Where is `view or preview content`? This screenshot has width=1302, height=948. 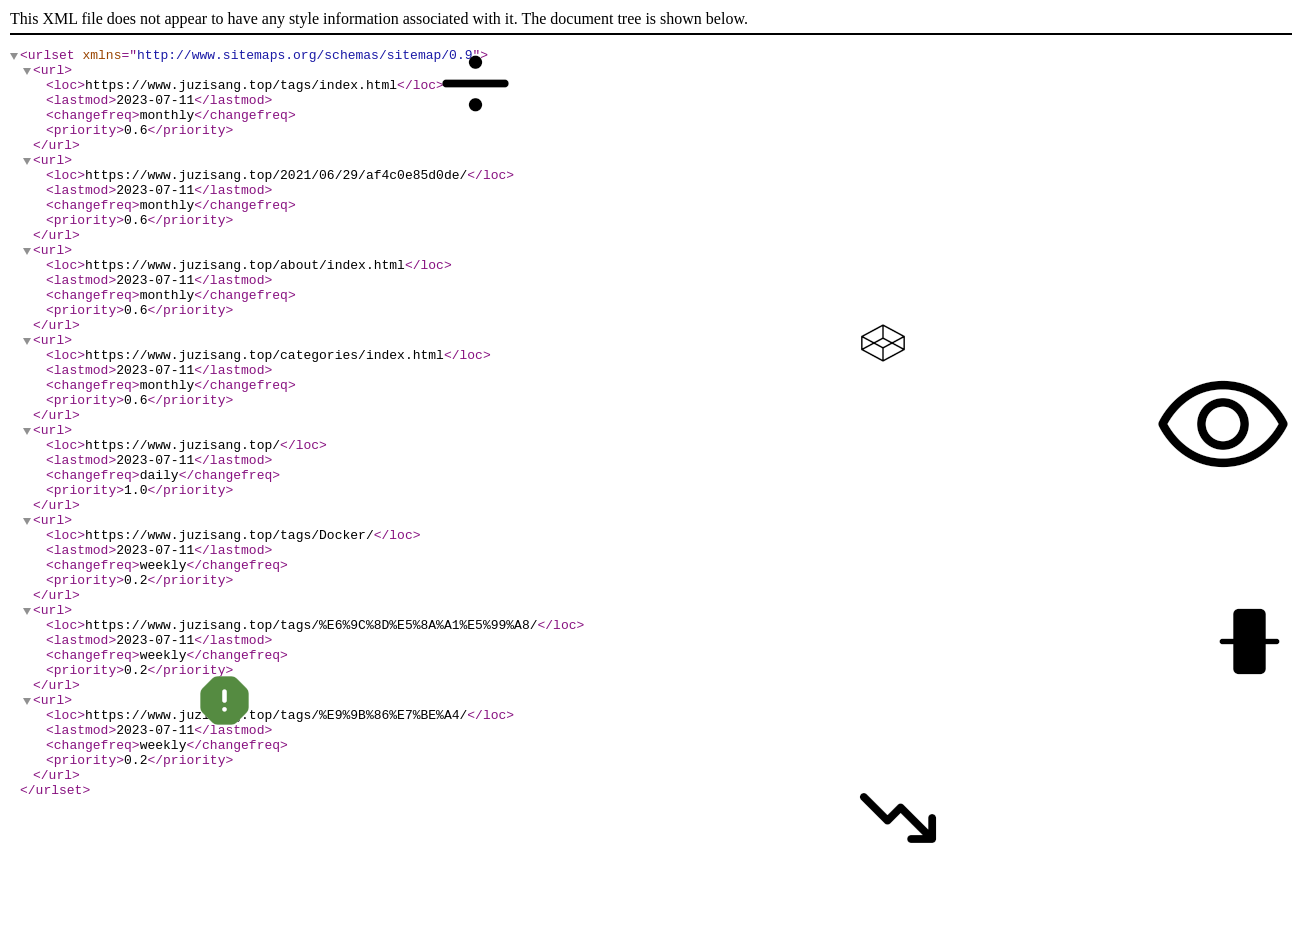
view or preview content is located at coordinates (1223, 424).